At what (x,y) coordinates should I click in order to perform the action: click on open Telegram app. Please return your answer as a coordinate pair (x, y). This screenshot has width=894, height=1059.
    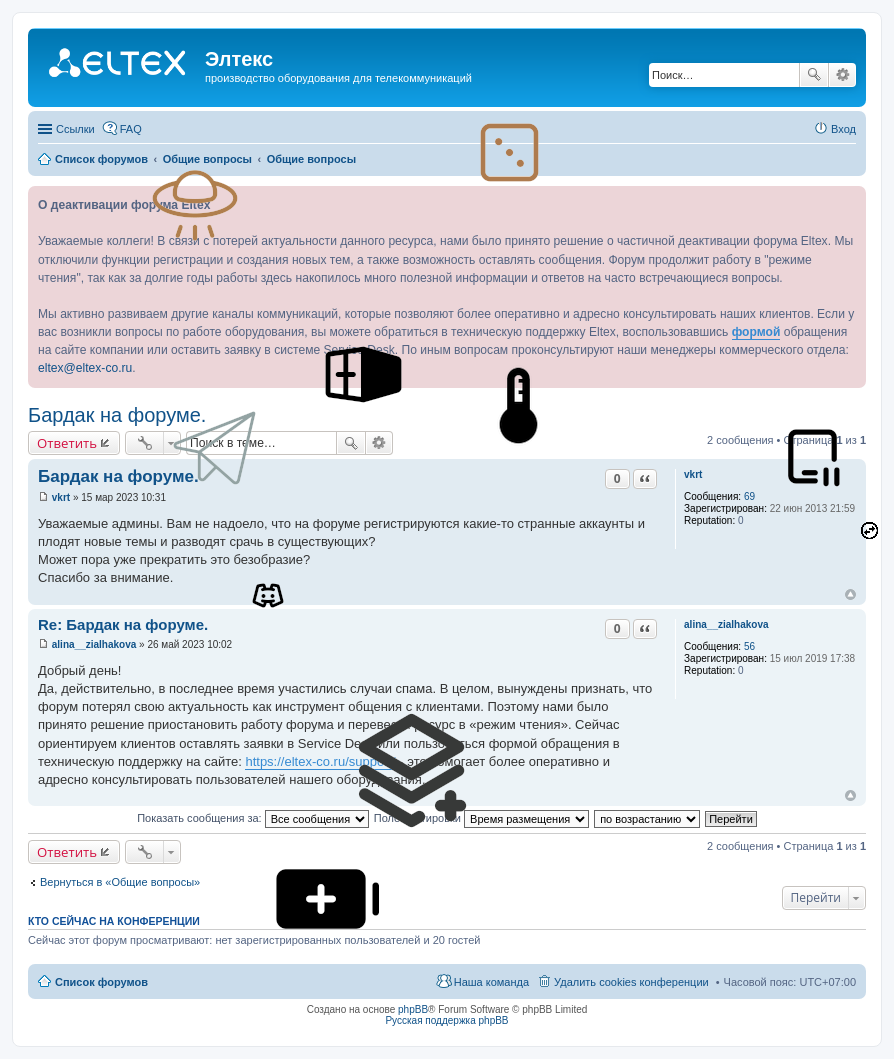
    Looking at the image, I should click on (217, 449).